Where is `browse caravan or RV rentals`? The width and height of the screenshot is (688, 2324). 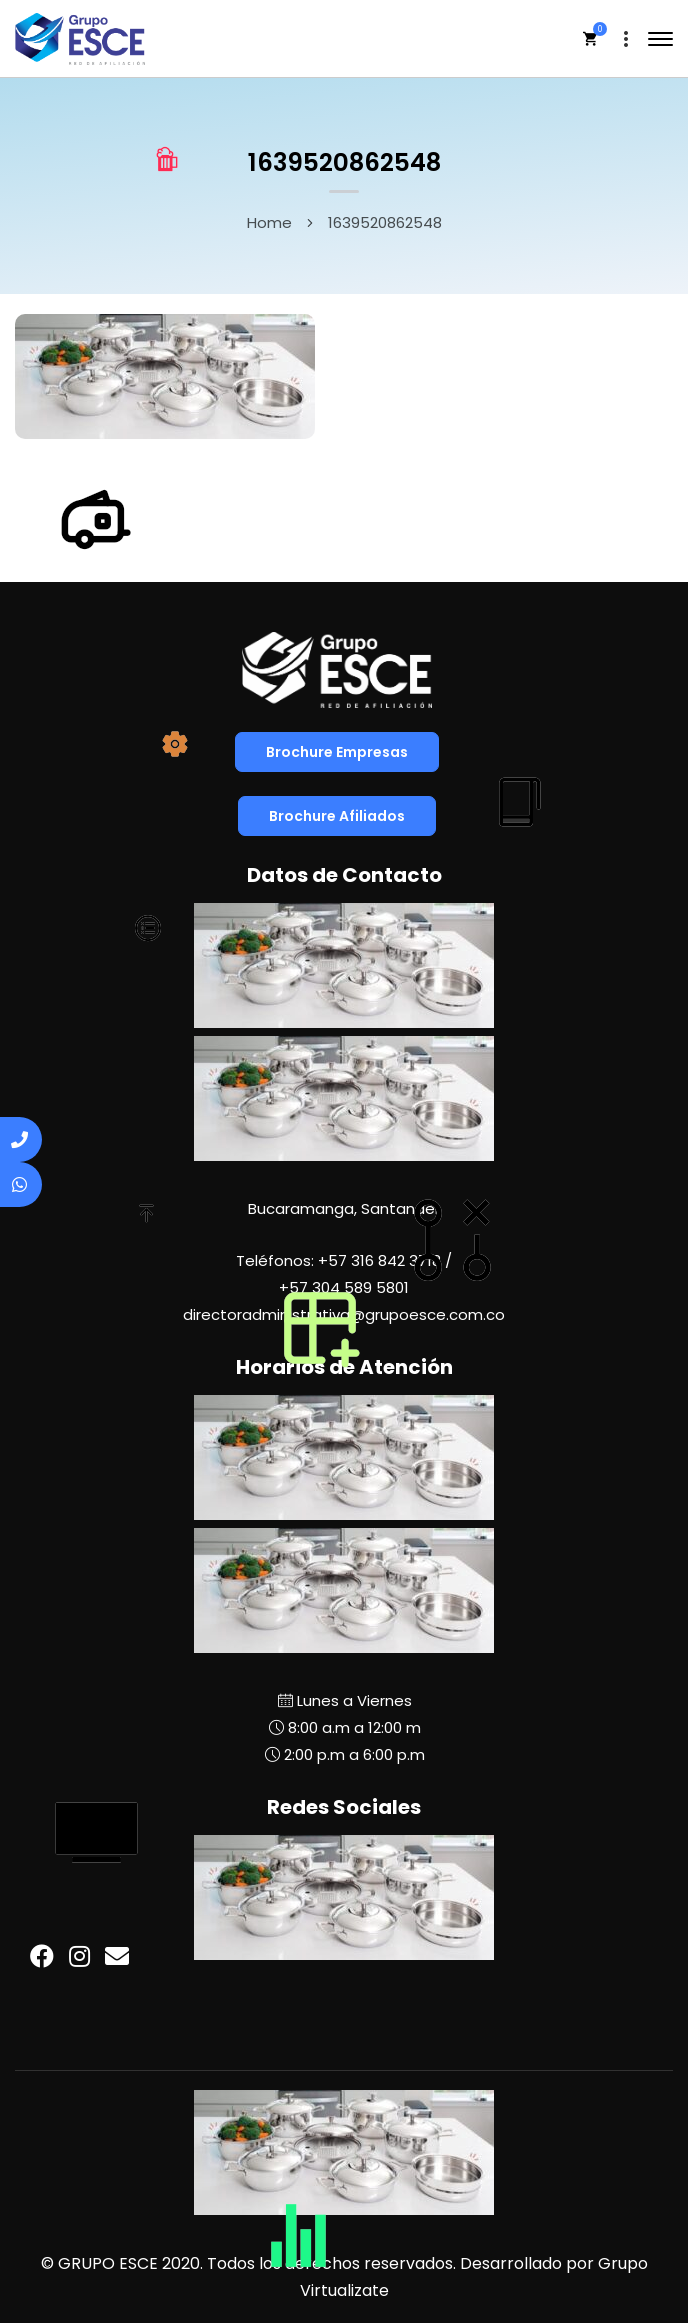
browse caravan or RV rentals is located at coordinates (94, 519).